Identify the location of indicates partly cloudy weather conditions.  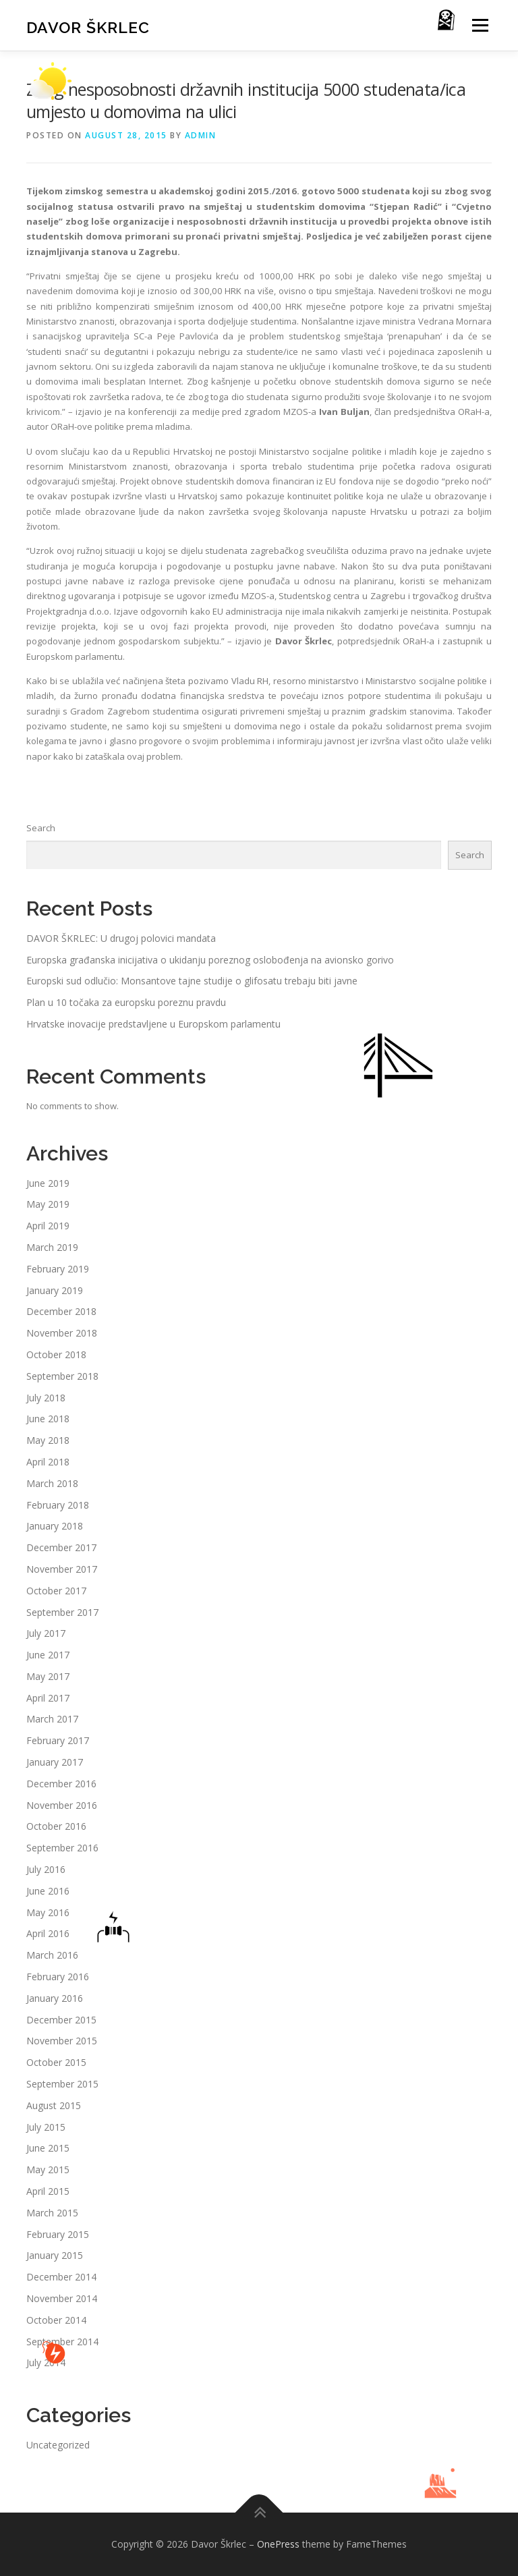
(51, 81).